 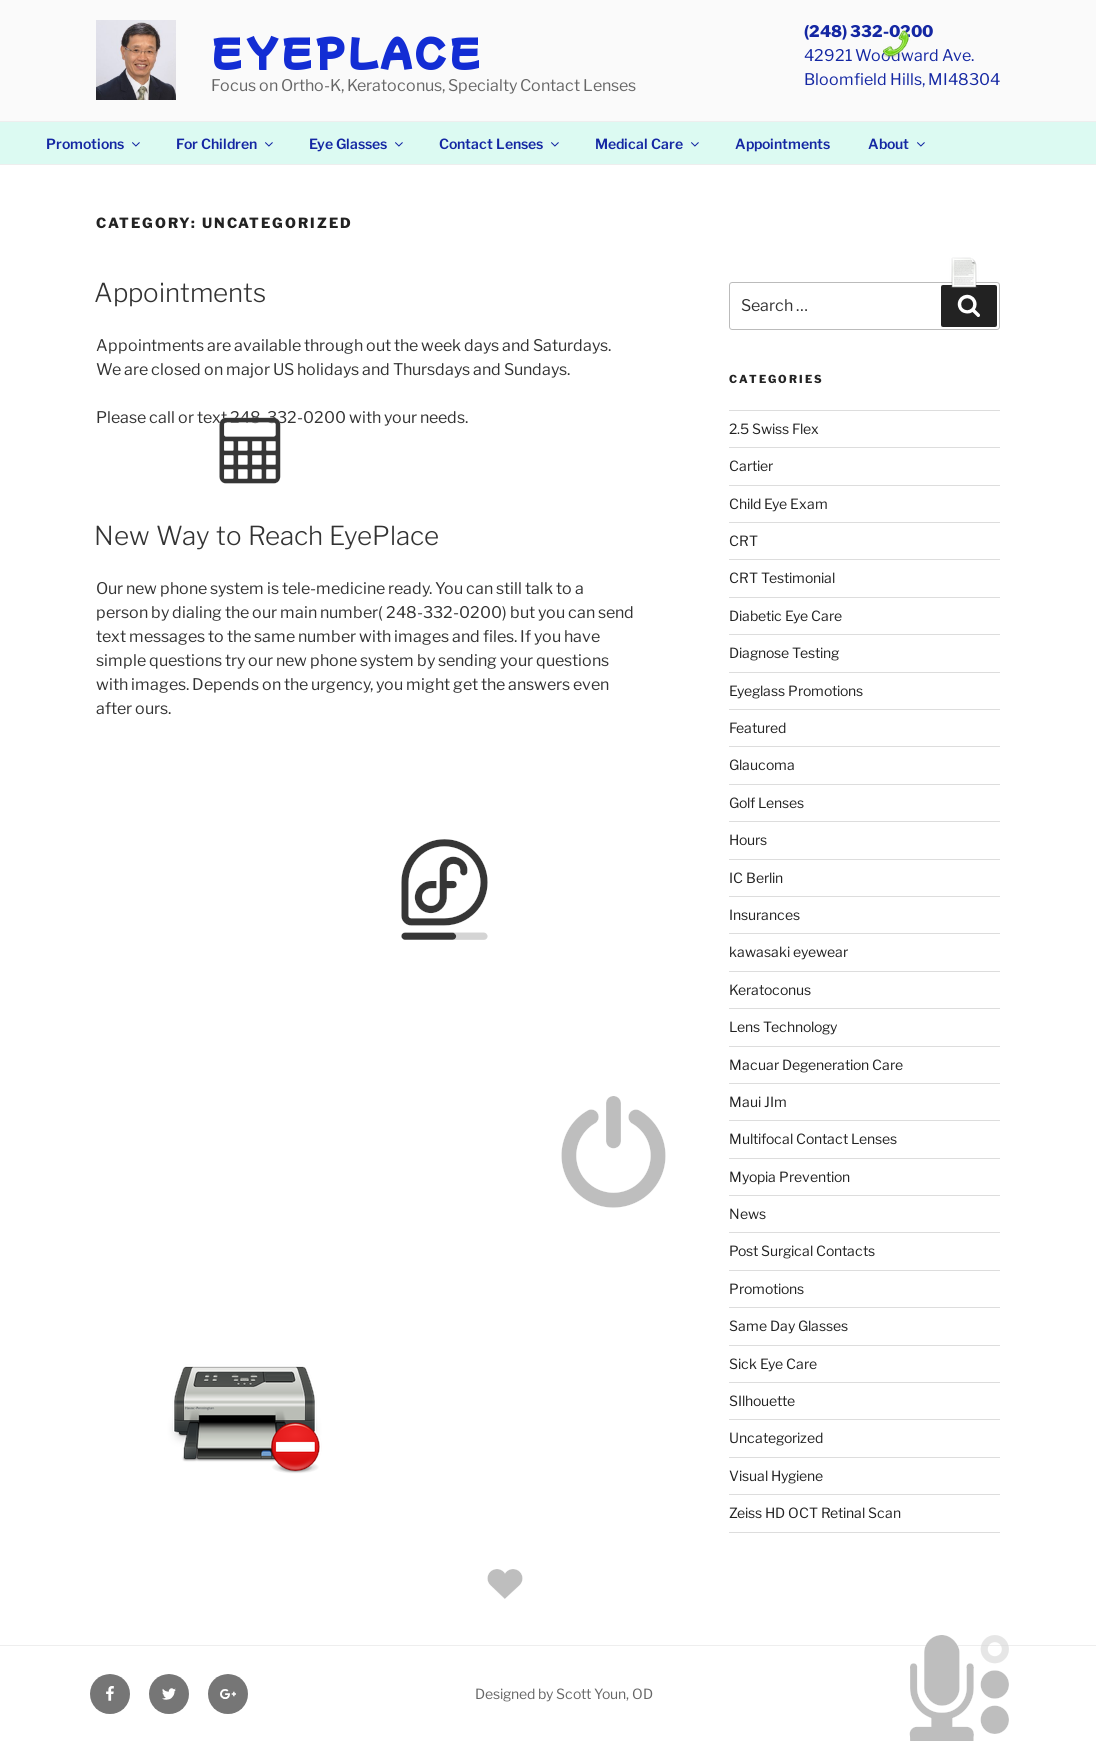 I want to click on shut down or power off the device, so click(x=613, y=1155).